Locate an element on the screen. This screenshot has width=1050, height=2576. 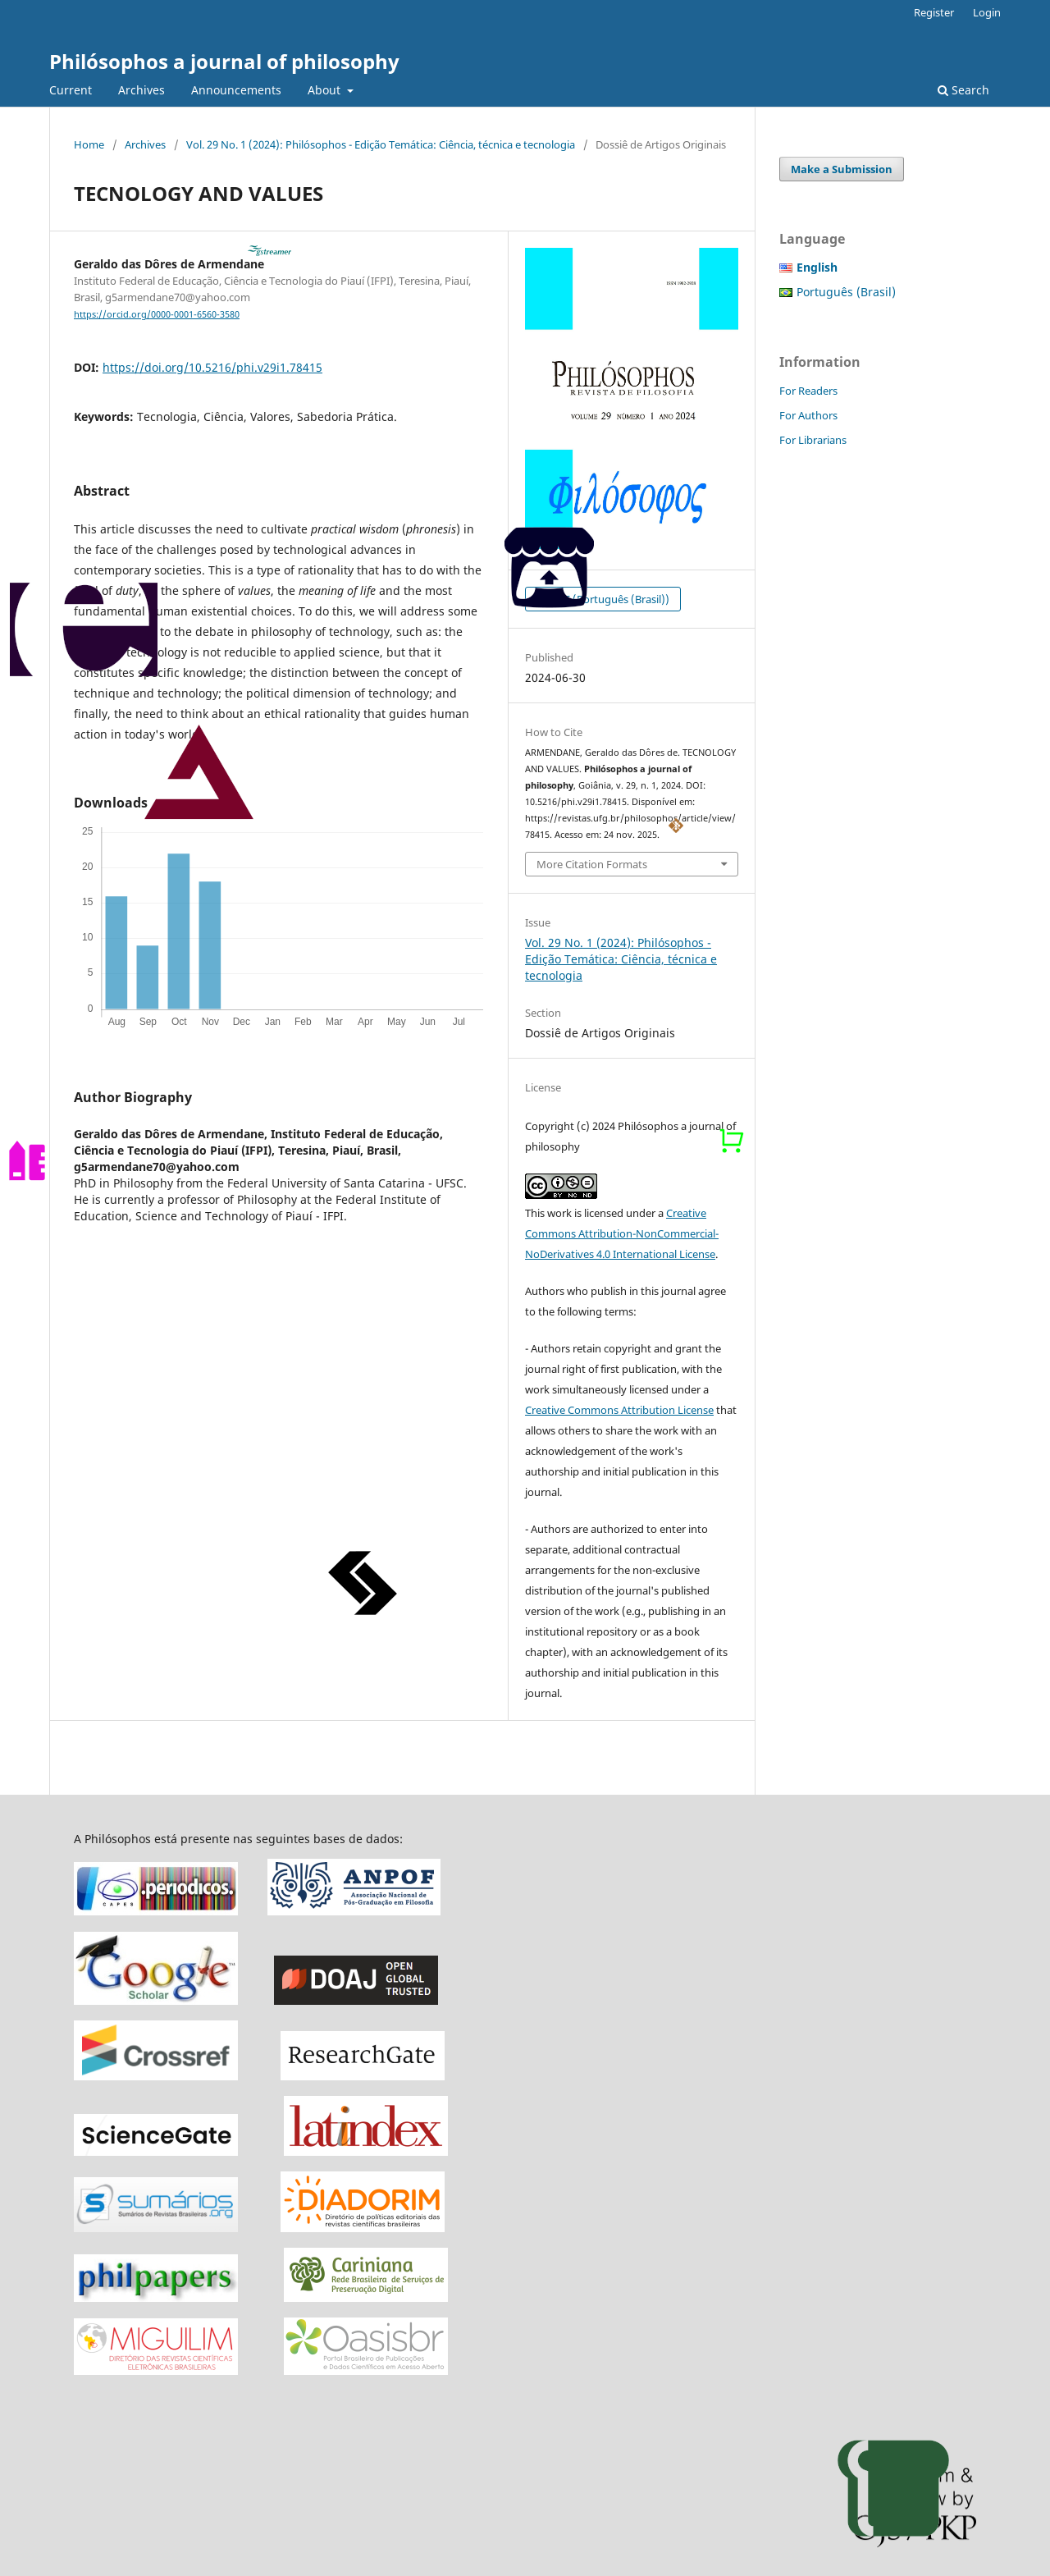
AtlasOS logo is located at coordinates (199, 771).